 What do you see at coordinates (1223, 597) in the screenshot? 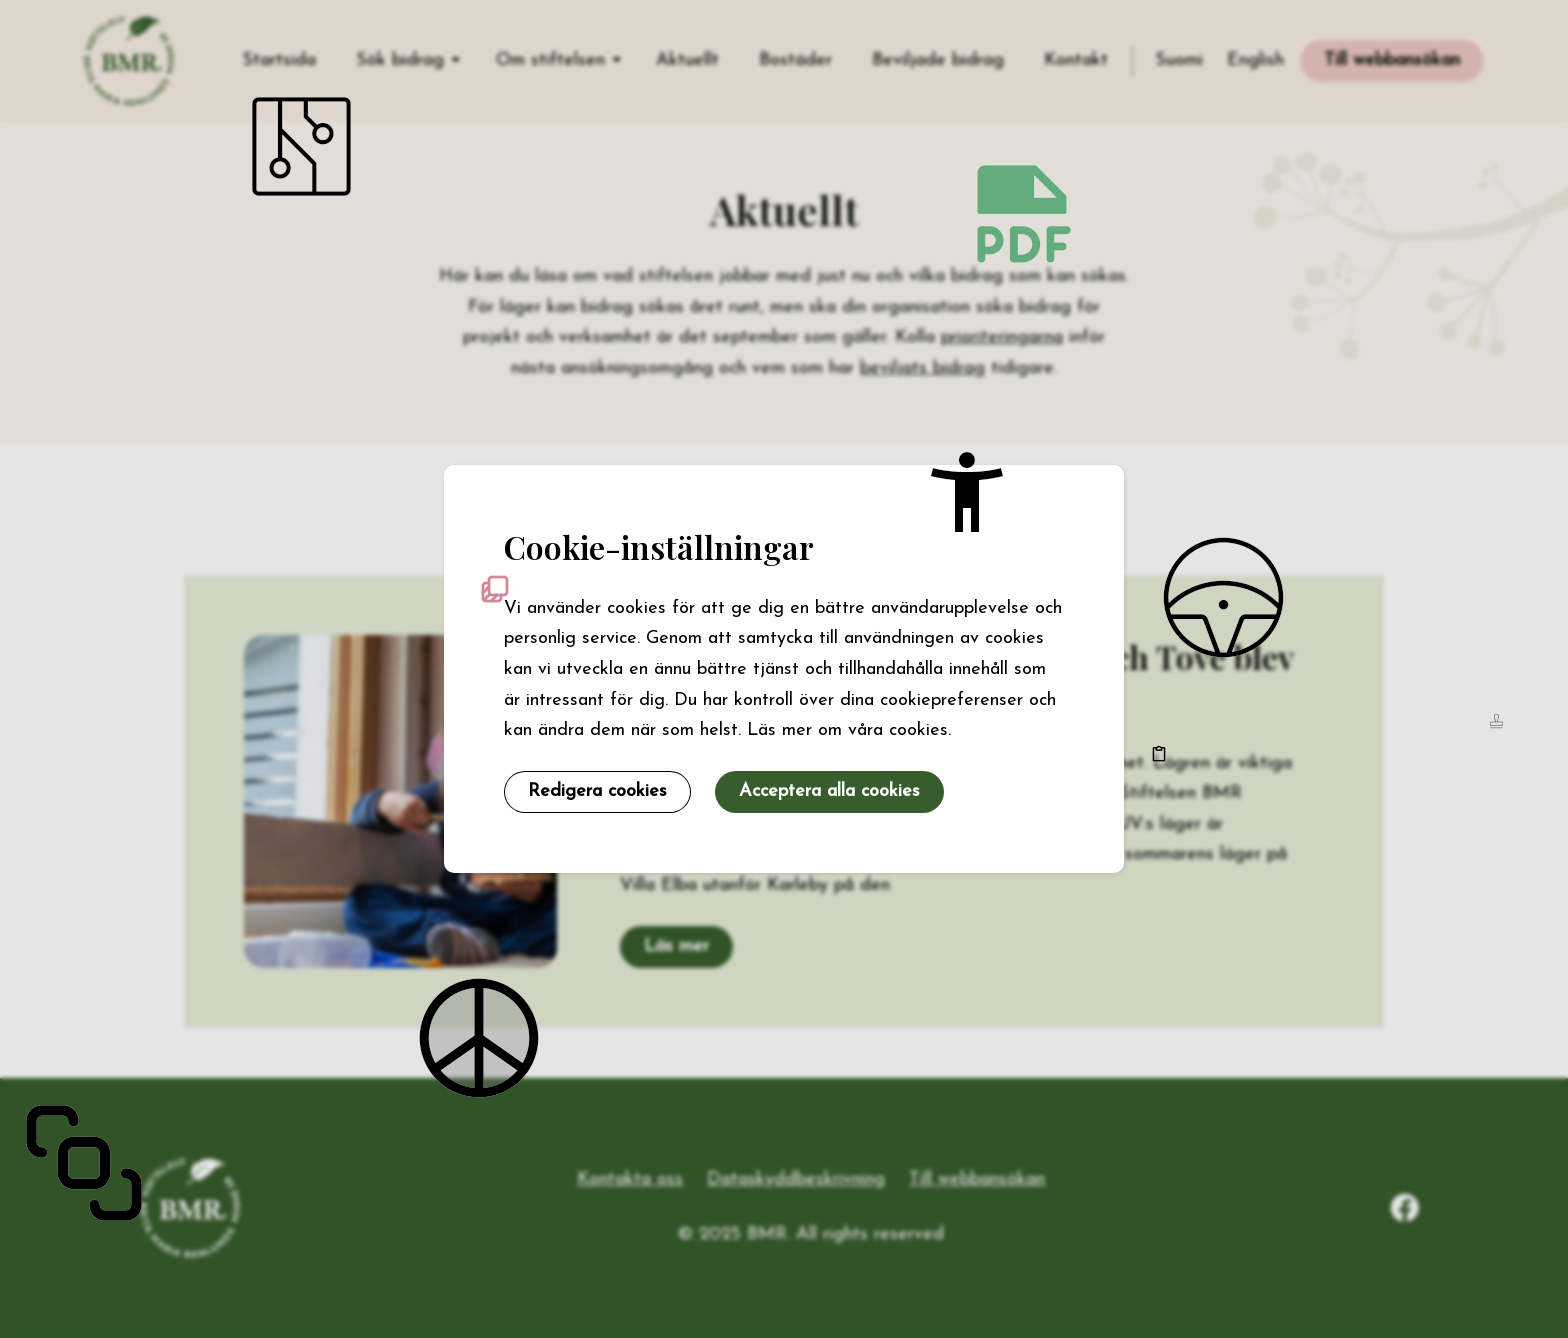
I see `access driving or navigation mode` at bounding box center [1223, 597].